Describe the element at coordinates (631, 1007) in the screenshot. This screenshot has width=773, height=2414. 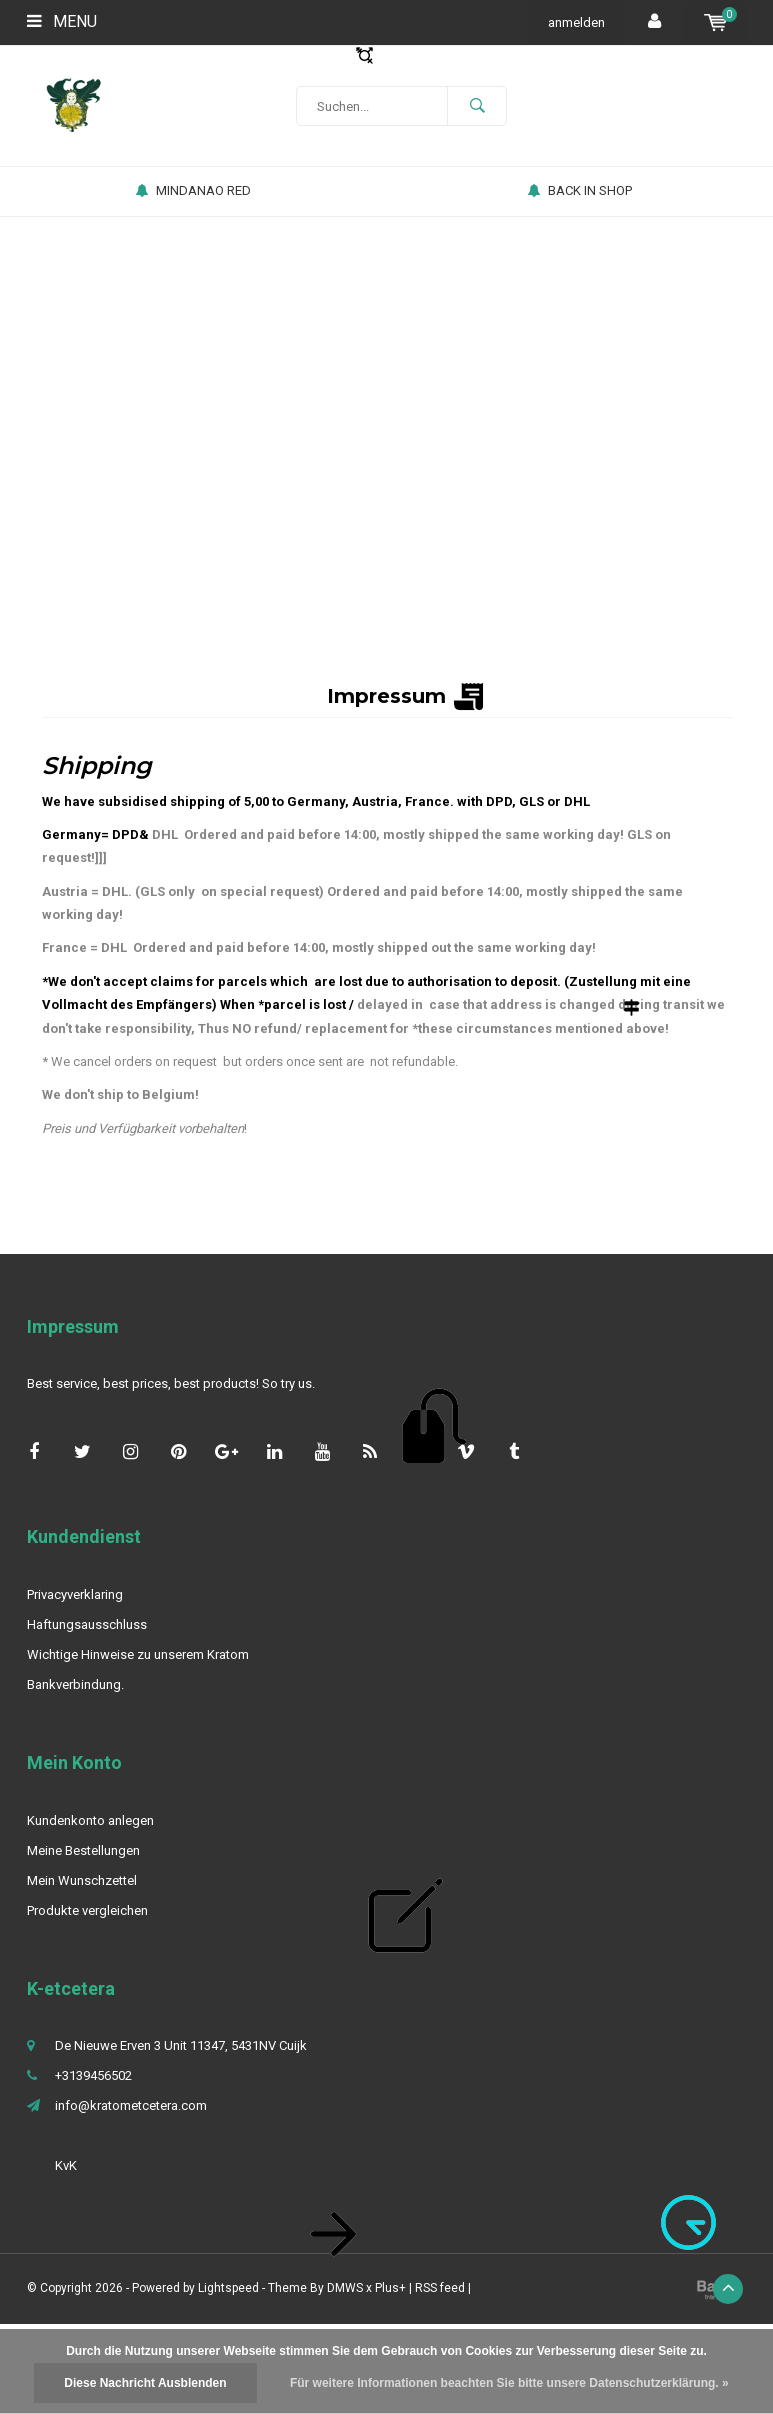
I see `view directions or navigation options` at that location.